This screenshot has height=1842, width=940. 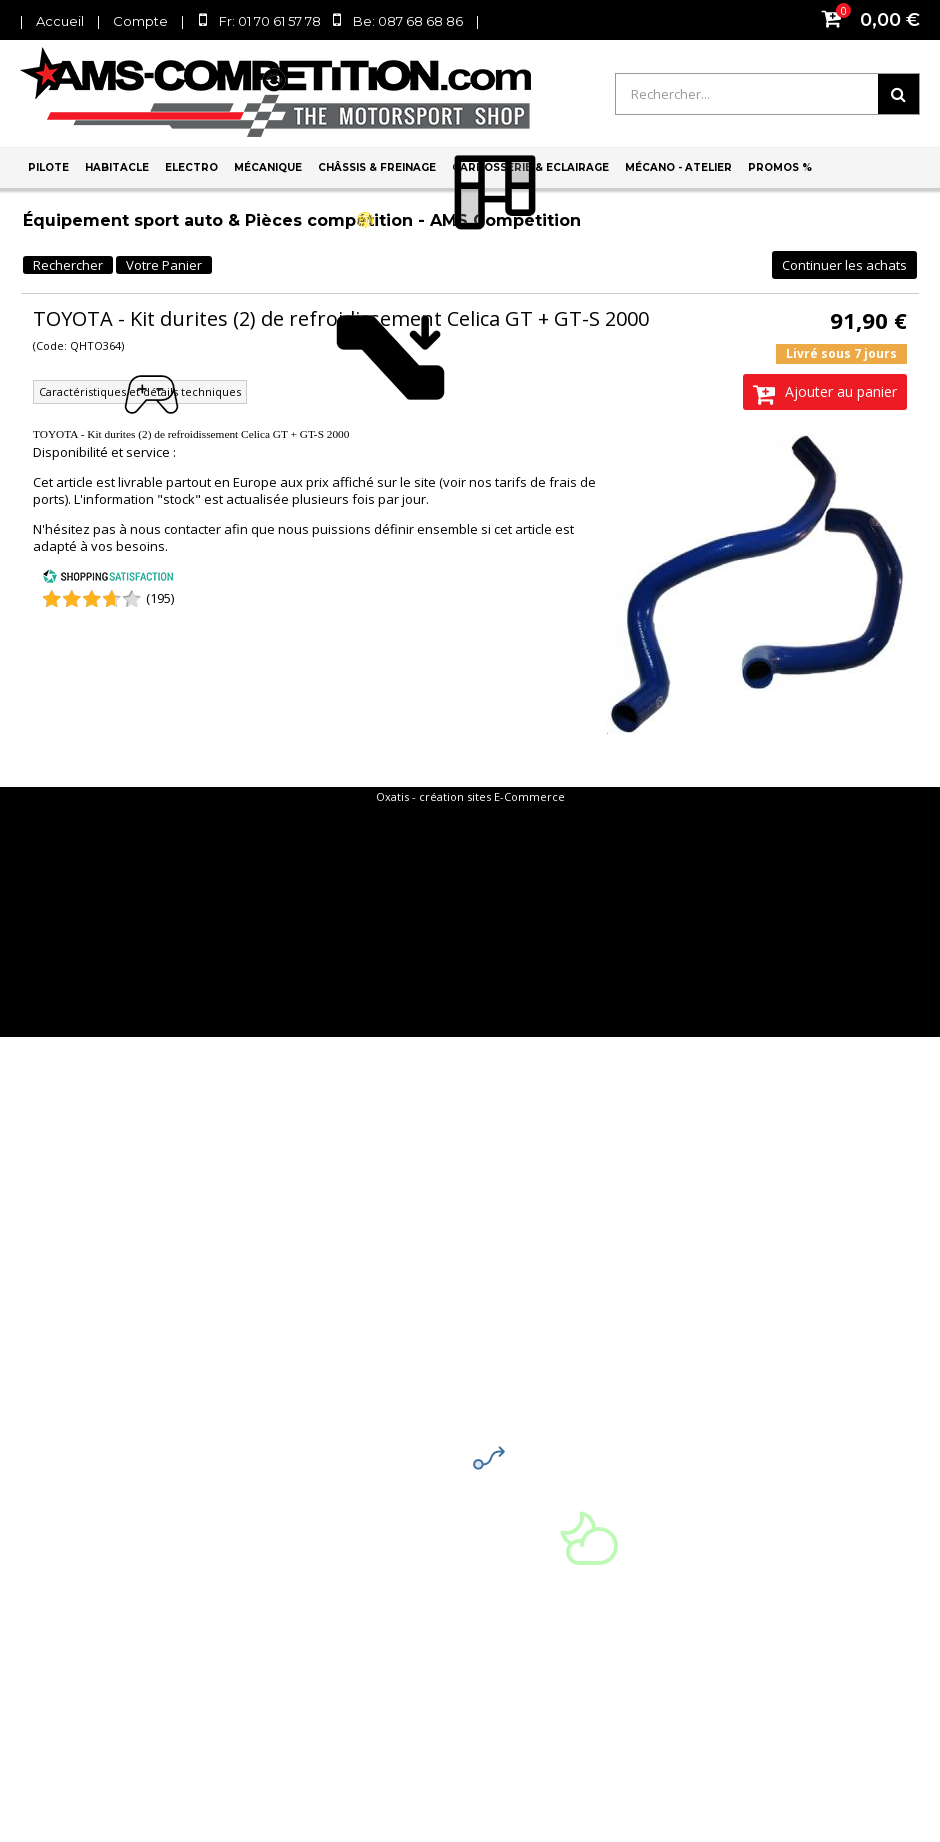 What do you see at coordinates (489, 1458) in the screenshot?
I see `indicates a workflow or process flow direction` at bounding box center [489, 1458].